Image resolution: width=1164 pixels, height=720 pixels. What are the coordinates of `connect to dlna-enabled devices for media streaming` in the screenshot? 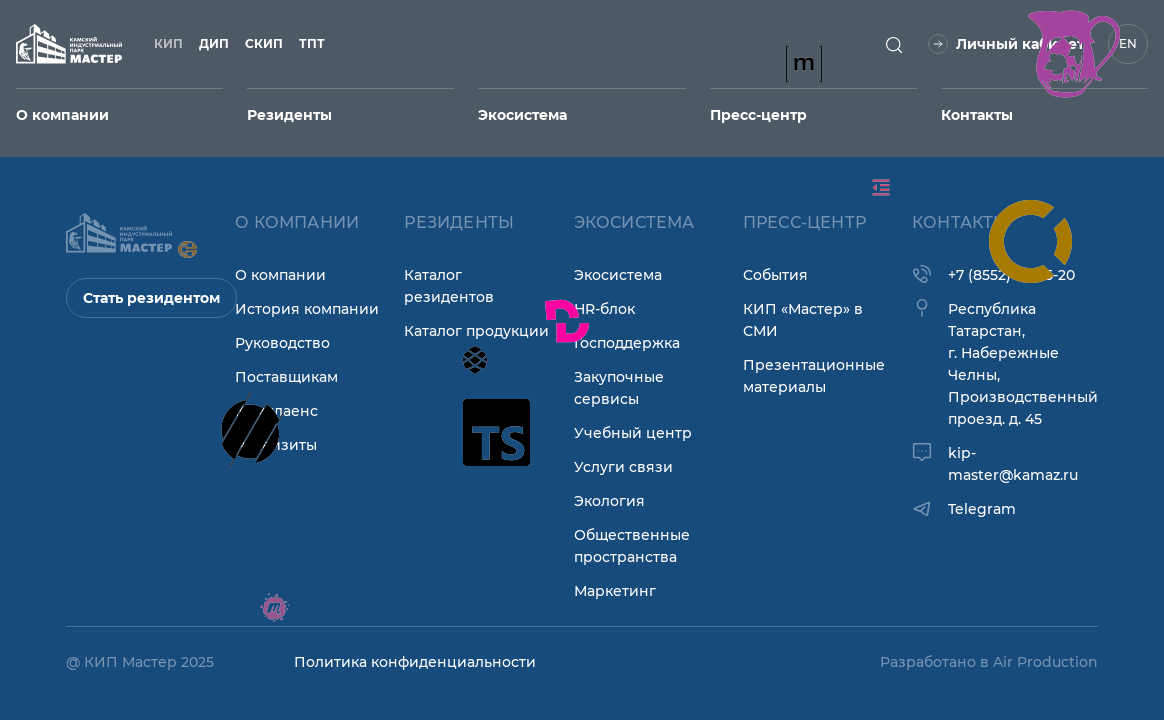 It's located at (187, 249).